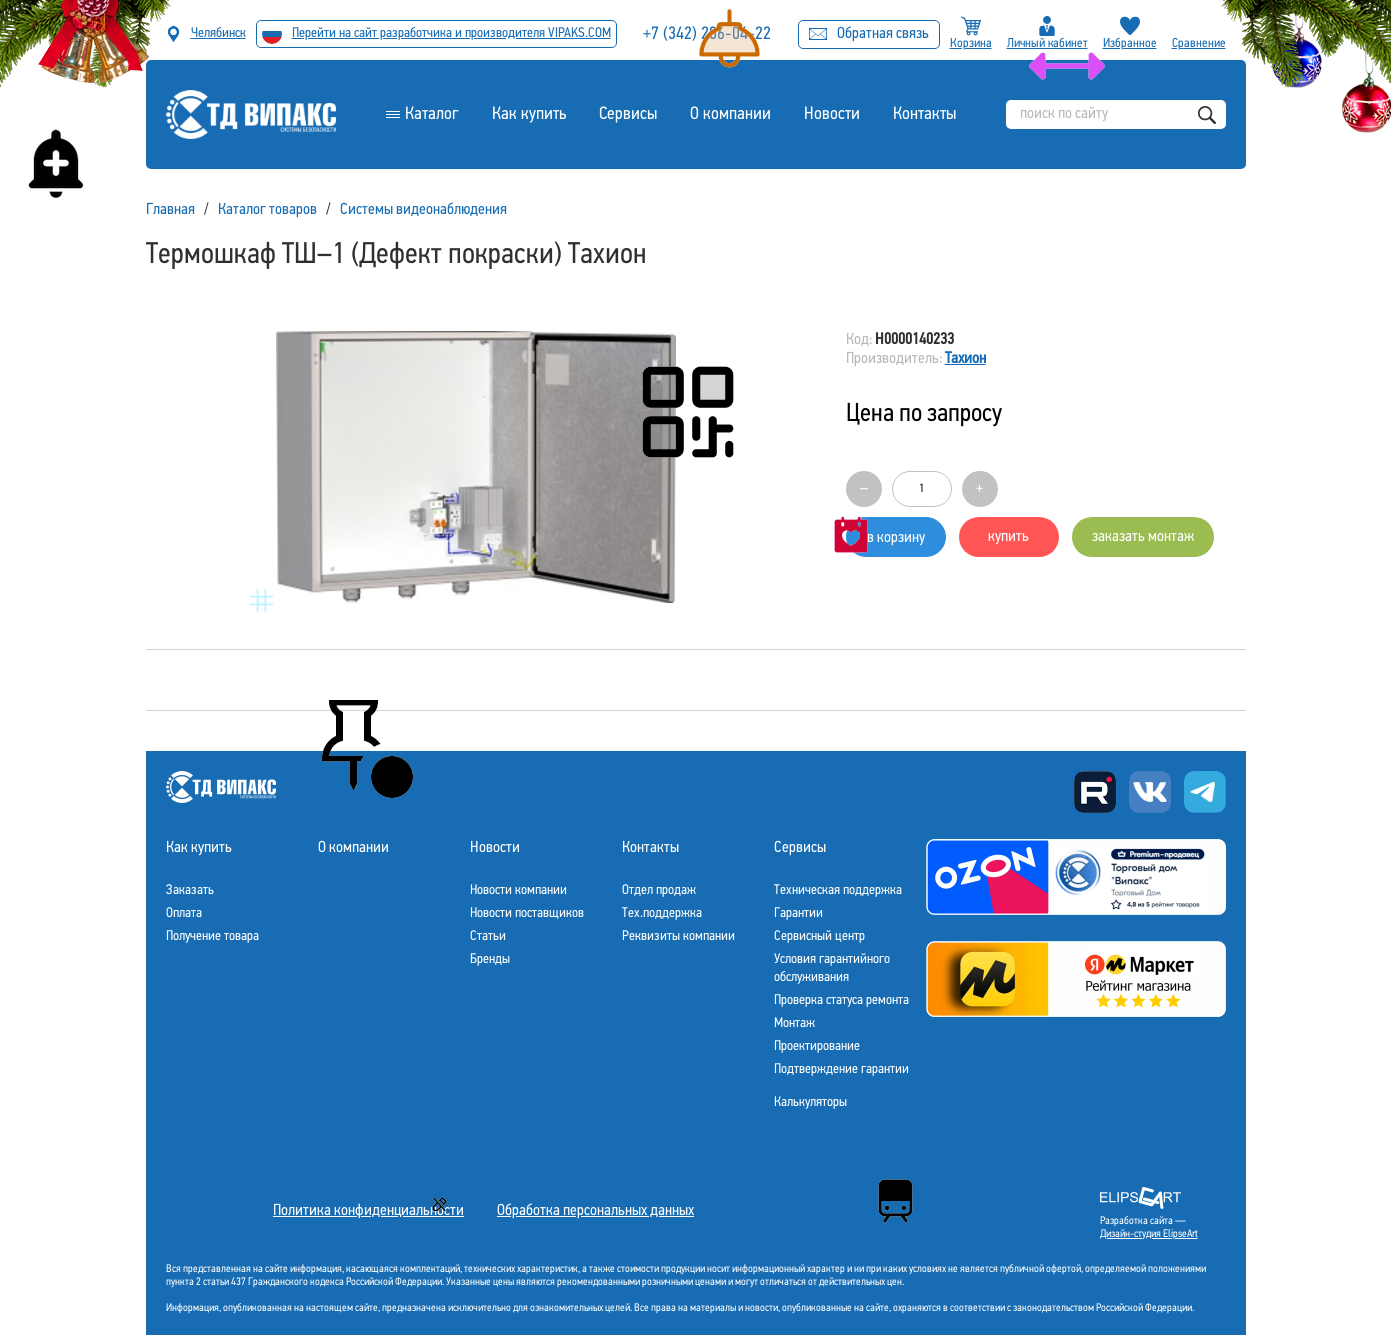 The width and height of the screenshot is (1391, 1335). I want to click on add or view hashtags, so click(261, 600).